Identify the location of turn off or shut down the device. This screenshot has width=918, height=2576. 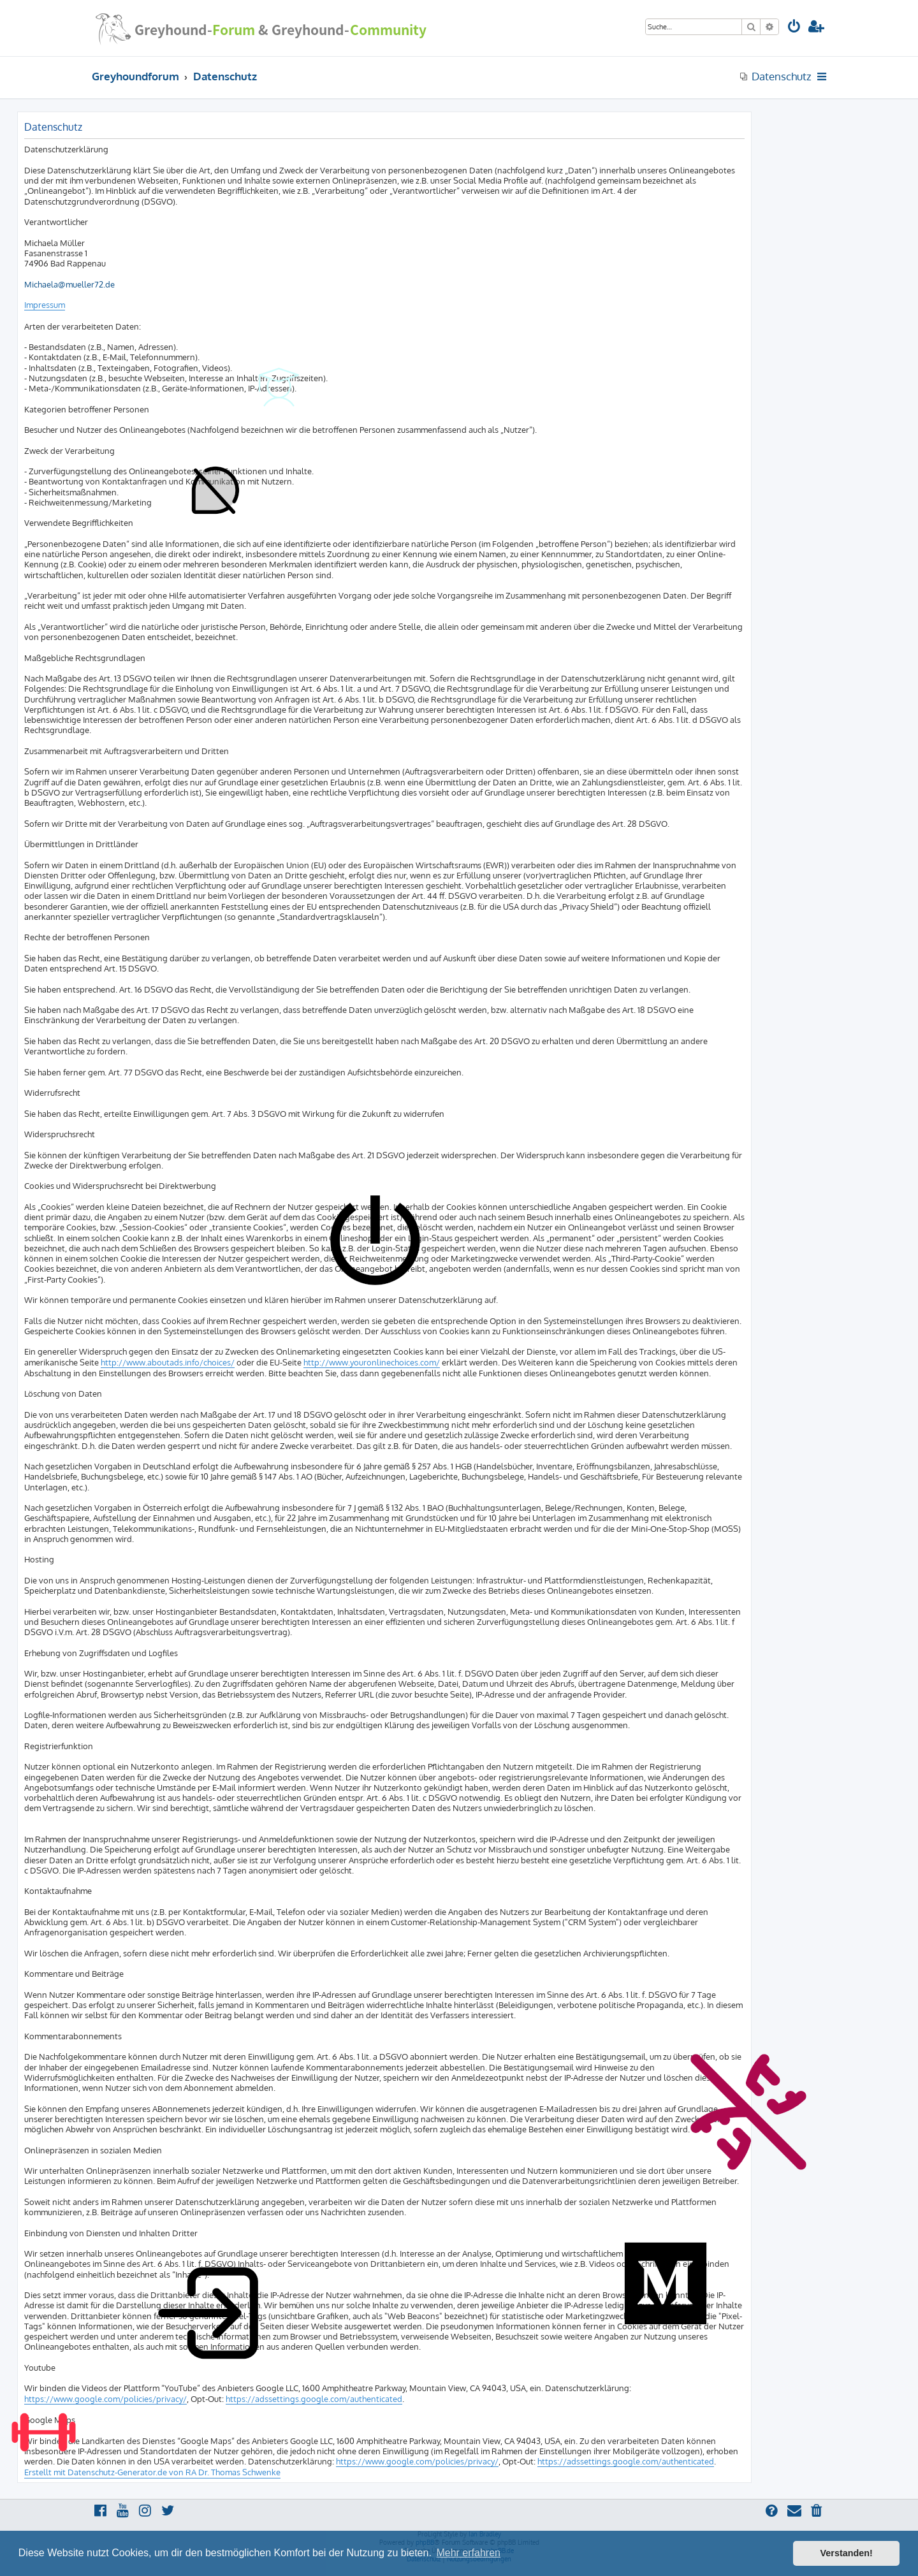
(375, 1240).